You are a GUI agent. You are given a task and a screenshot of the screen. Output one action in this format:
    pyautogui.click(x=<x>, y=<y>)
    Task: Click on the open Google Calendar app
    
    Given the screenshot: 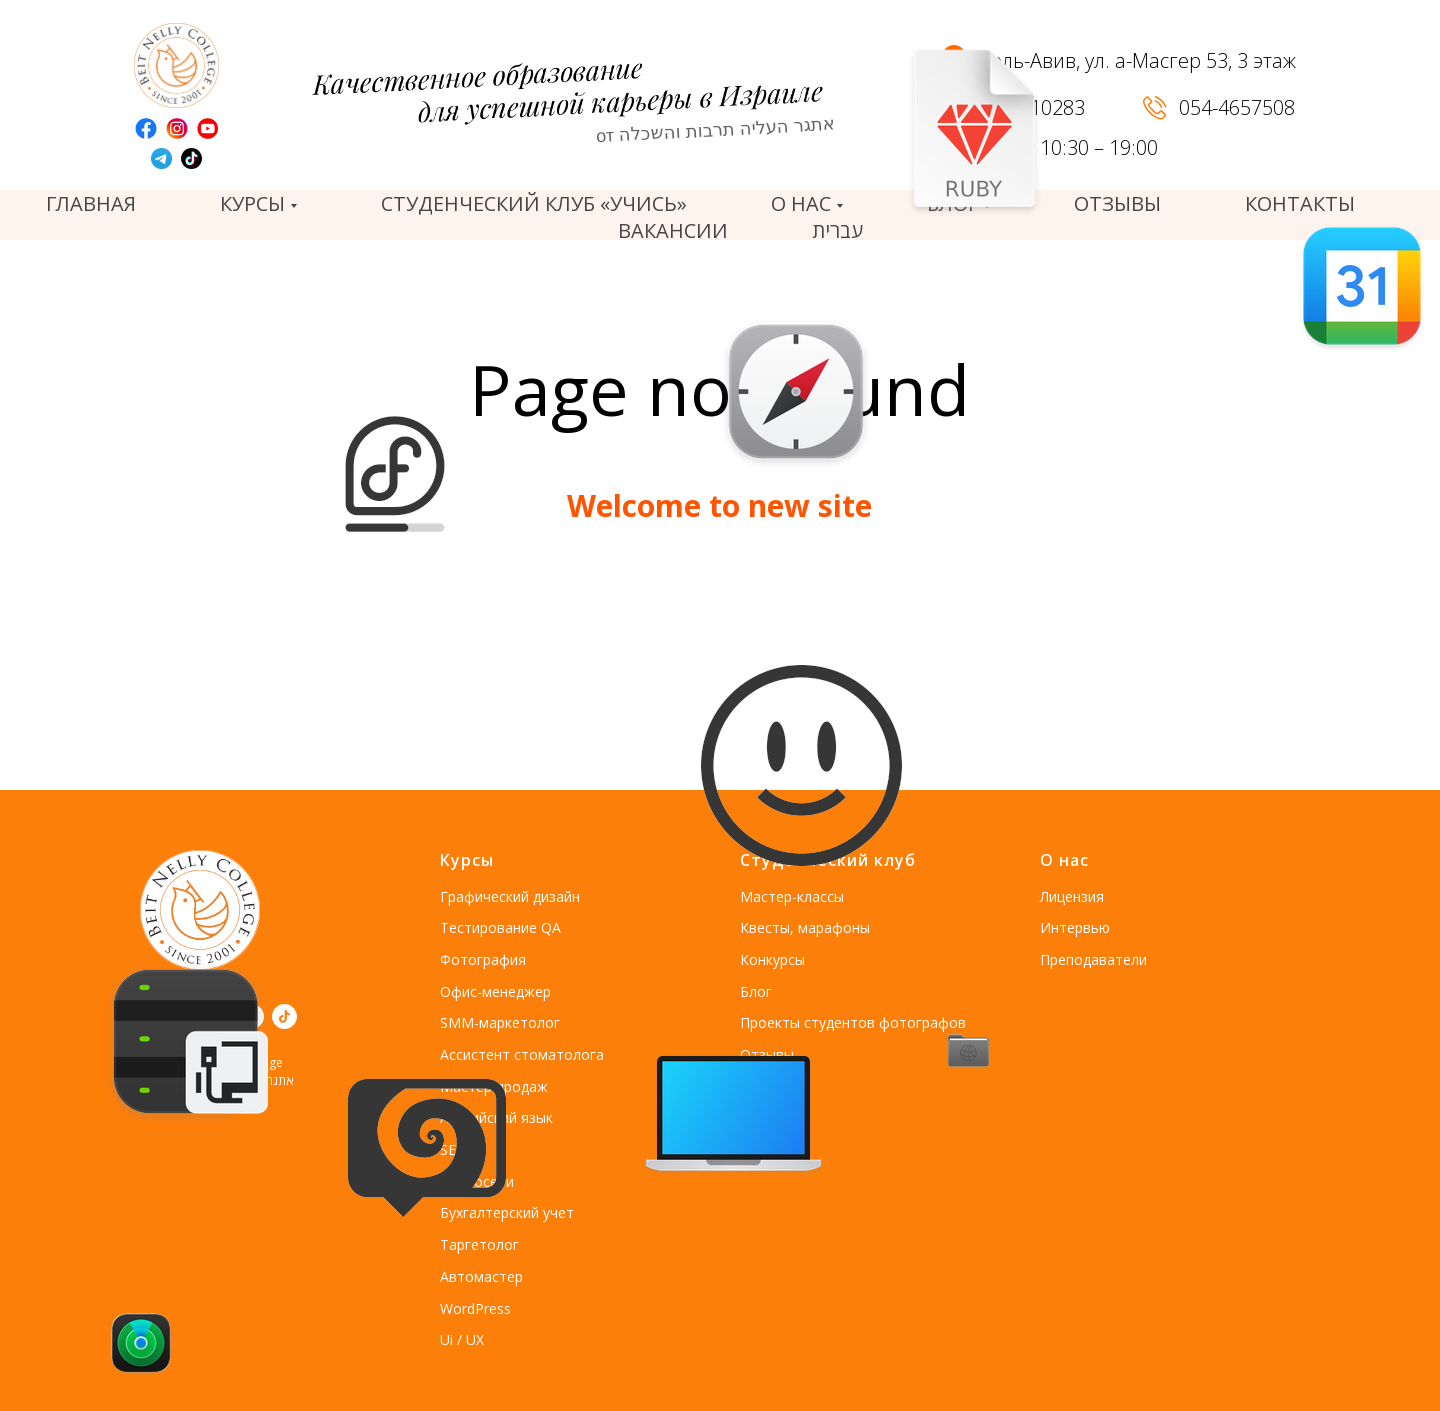 What is the action you would take?
    pyautogui.click(x=1362, y=286)
    